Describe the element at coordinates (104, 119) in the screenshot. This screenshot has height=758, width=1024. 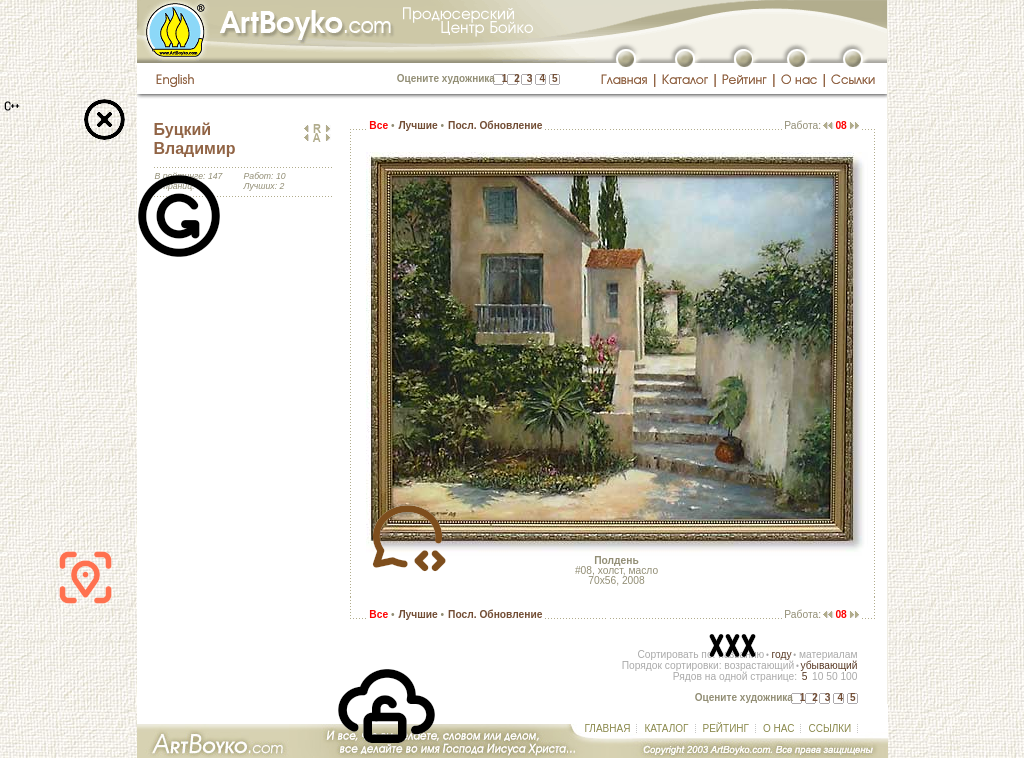
I see `dismiss or close a dialog` at that location.